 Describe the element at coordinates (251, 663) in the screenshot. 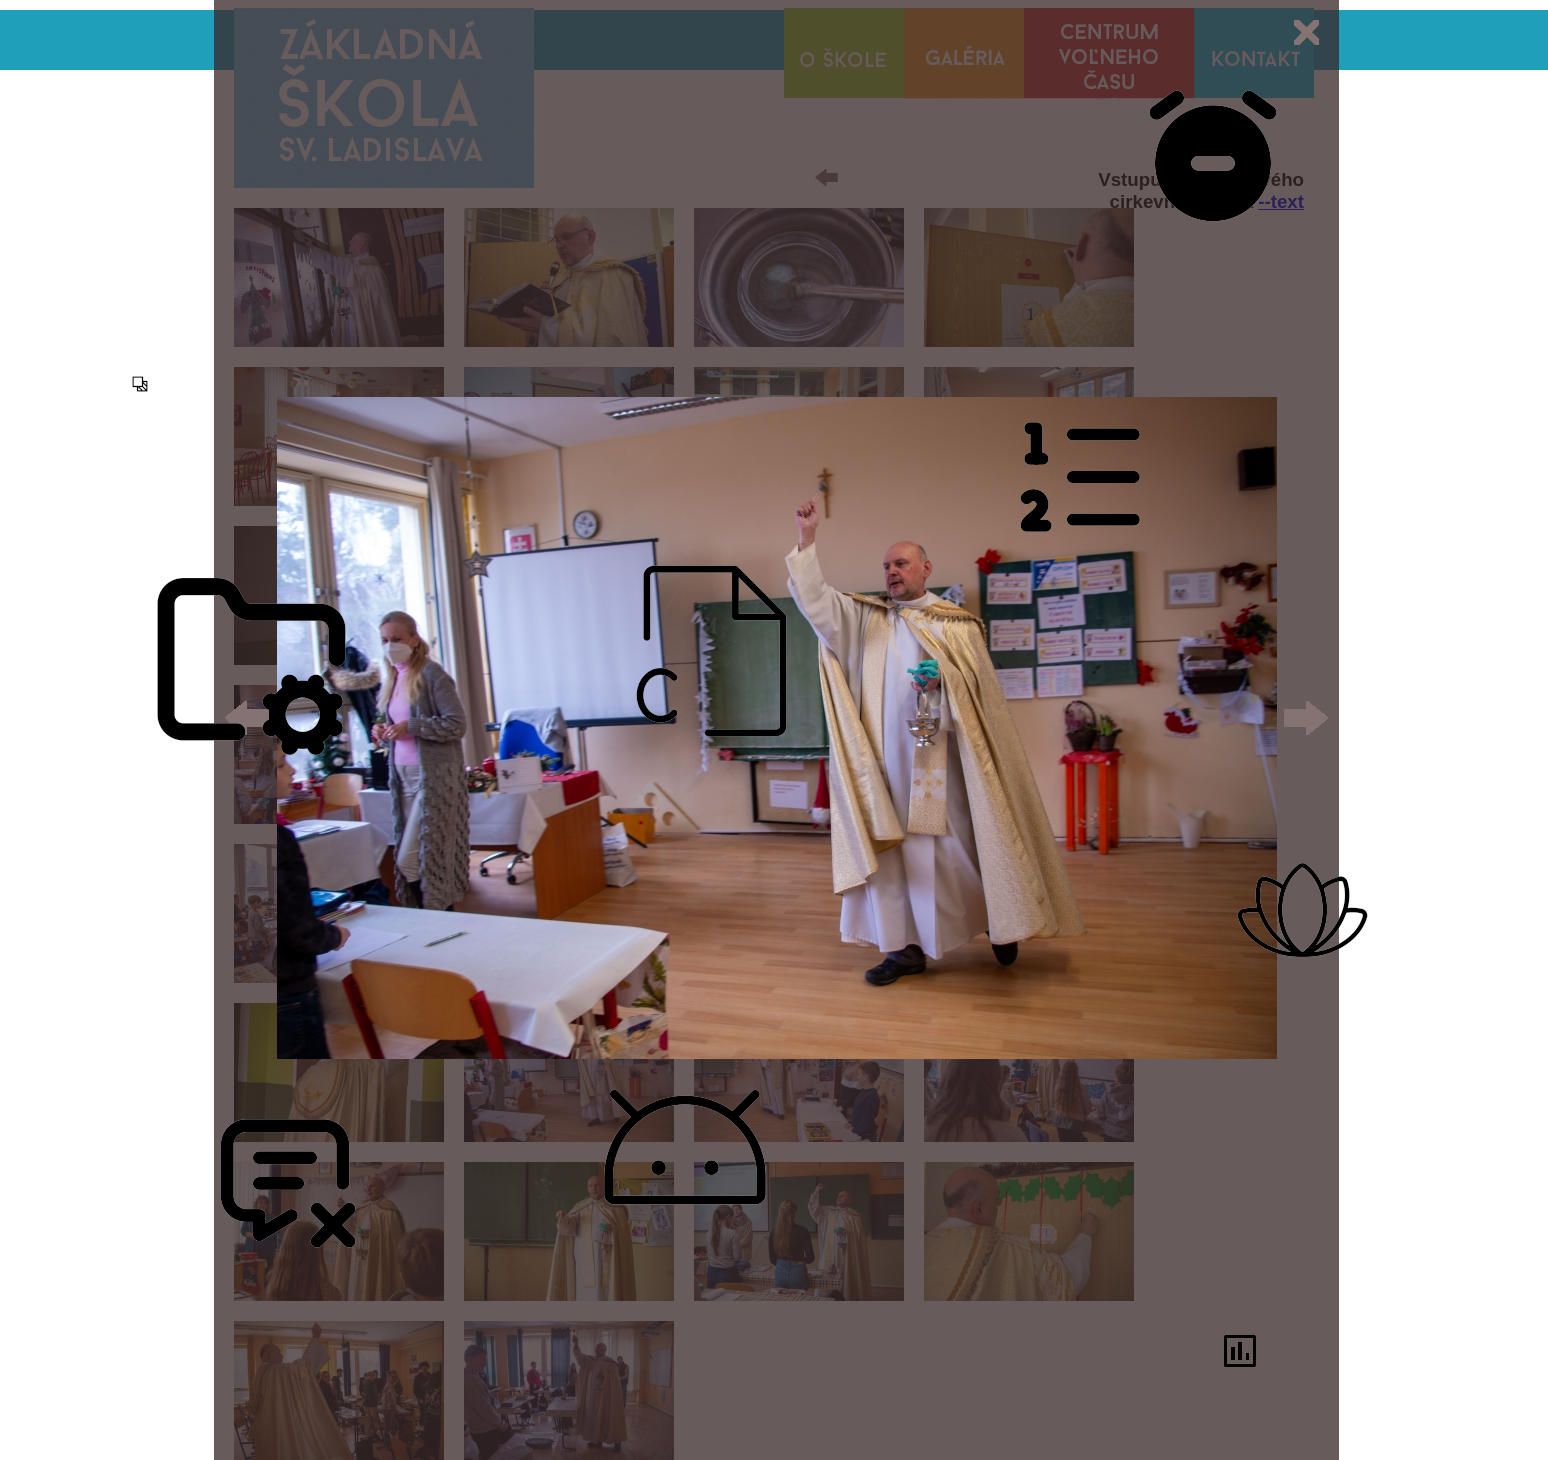

I see `access folder settings` at that location.